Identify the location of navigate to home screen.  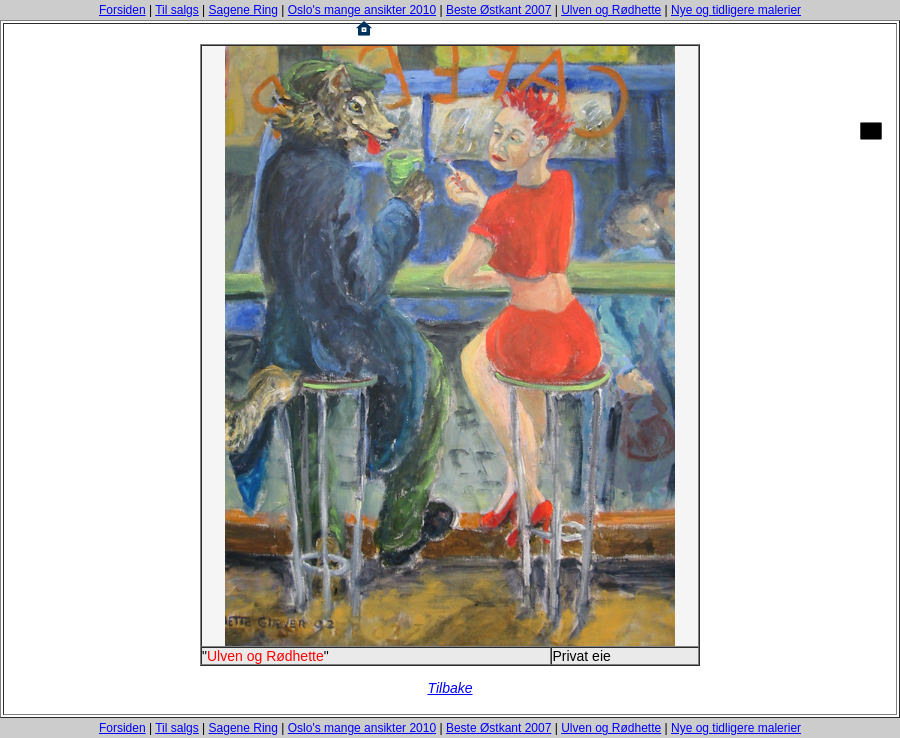
(364, 29).